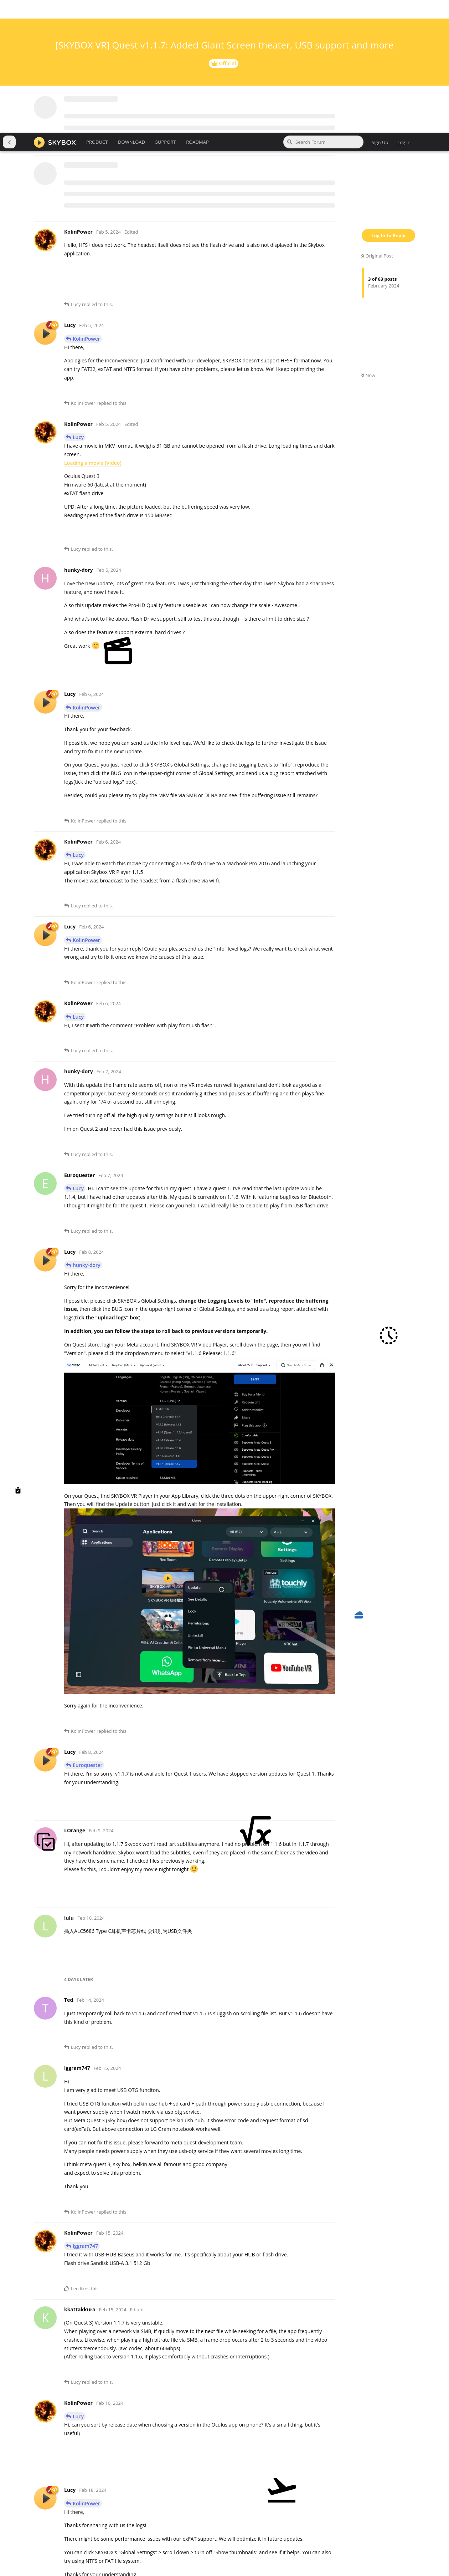 The width and height of the screenshot is (449, 2576). I want to click on indicates dairy or cheese category in a food app, so click(358, 1615).